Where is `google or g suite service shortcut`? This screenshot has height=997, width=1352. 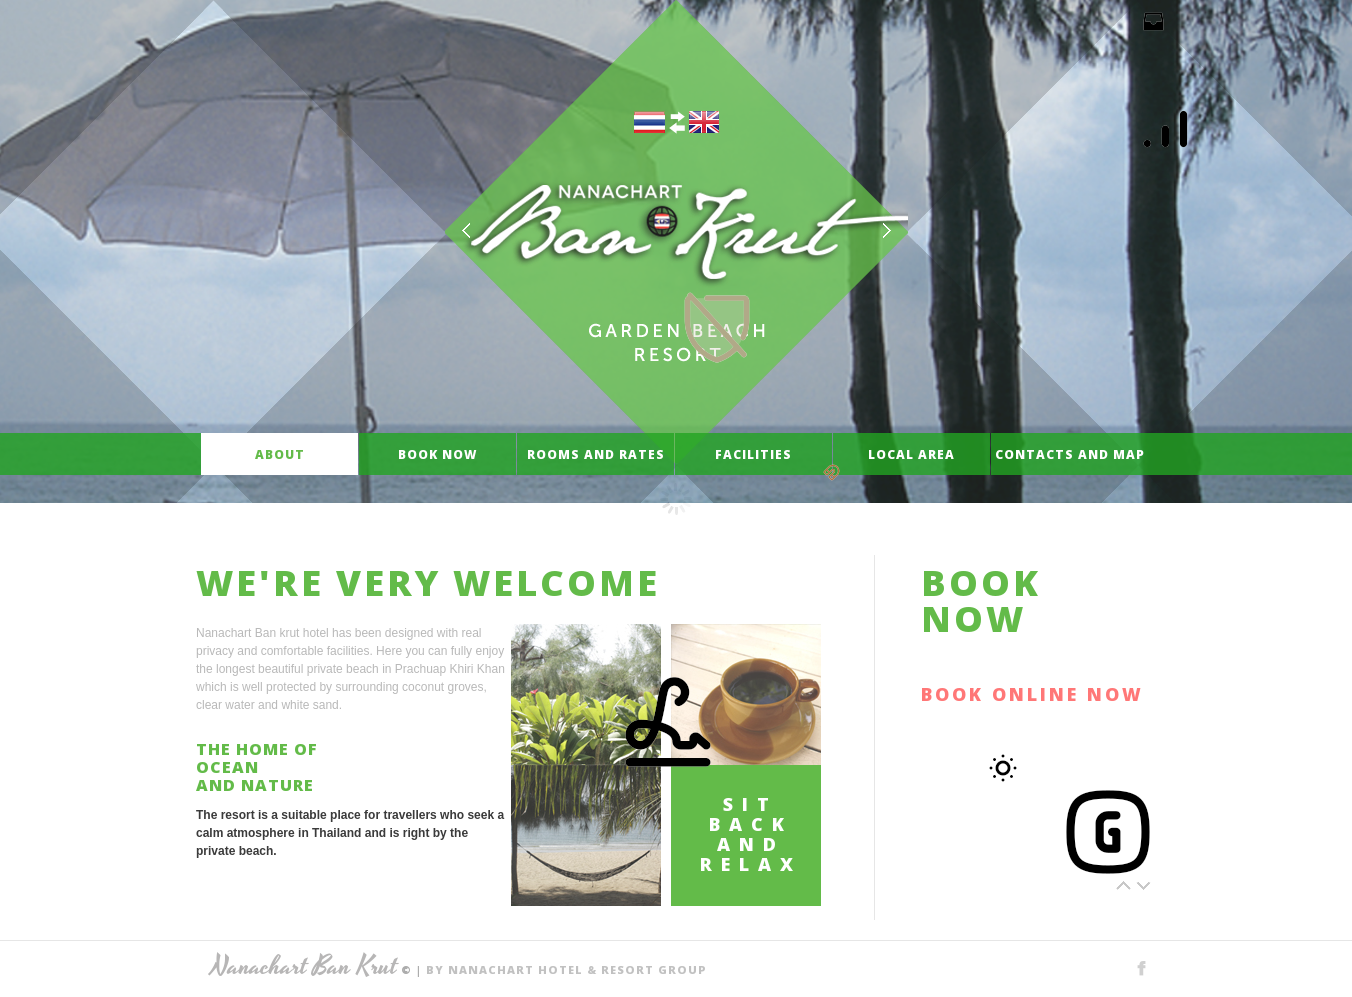
google or g suite service shortcut is located at coordinates (1108, 832).